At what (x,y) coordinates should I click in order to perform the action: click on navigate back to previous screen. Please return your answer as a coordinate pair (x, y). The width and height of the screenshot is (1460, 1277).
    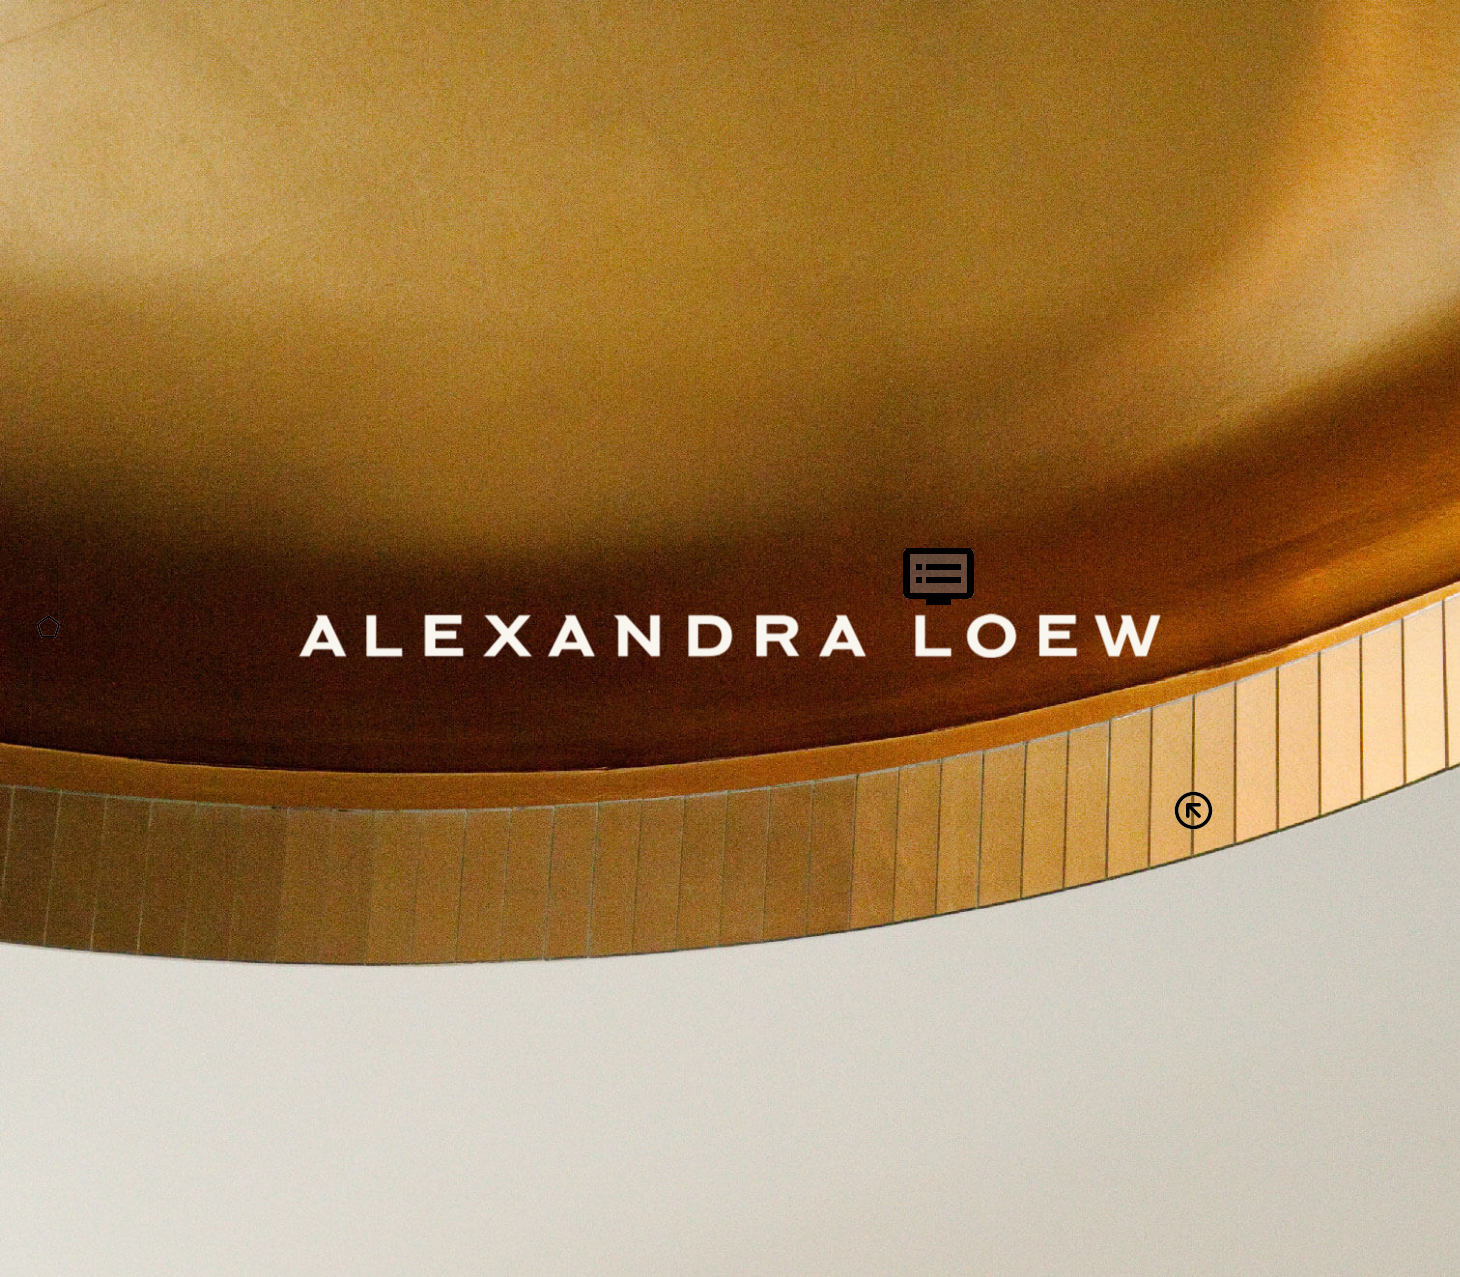
    Looking at the image, I should click on (1193, 810).